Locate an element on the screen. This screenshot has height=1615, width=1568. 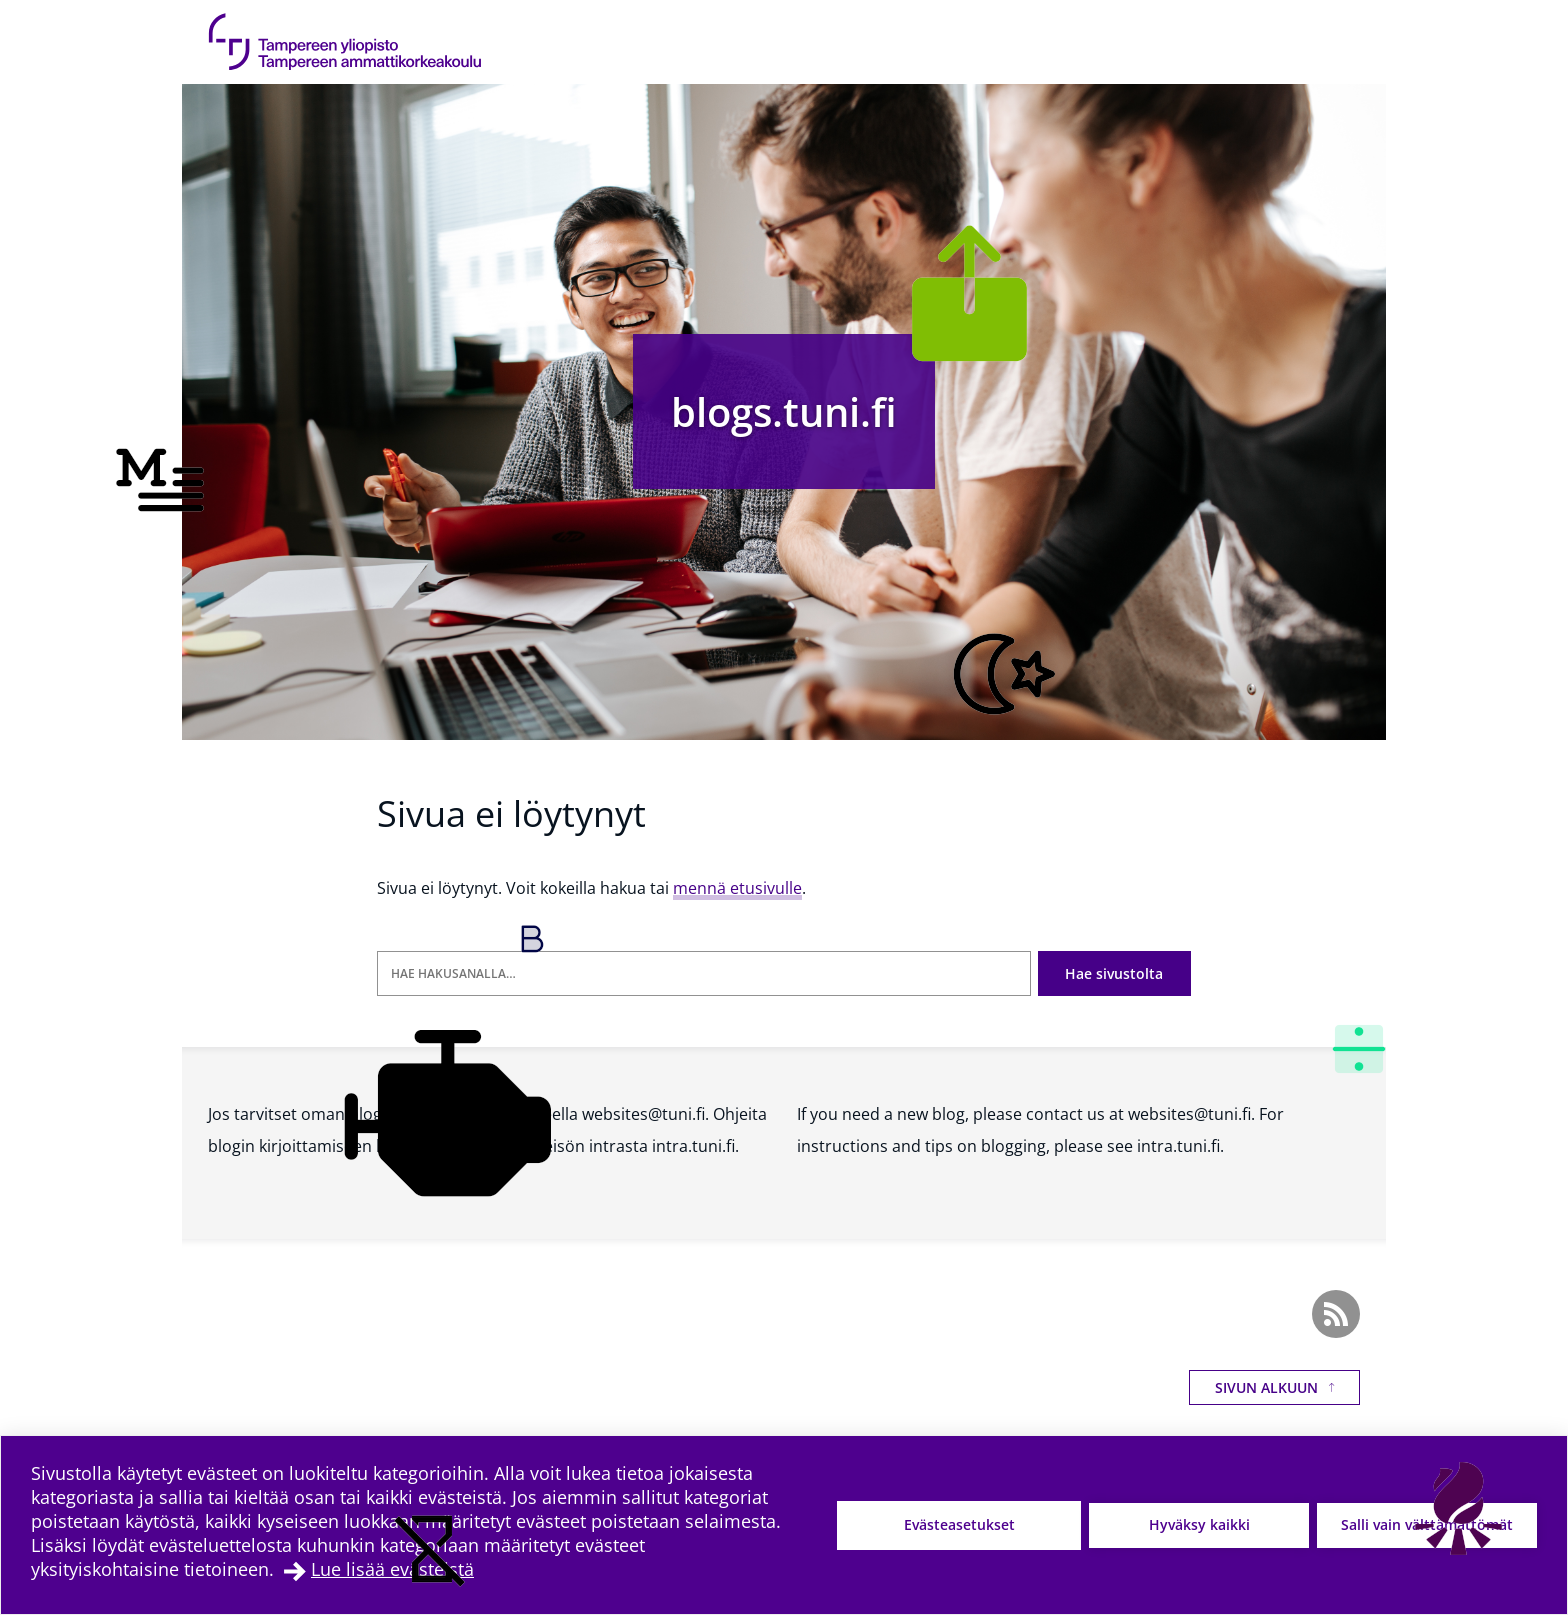
timer or countdown feature disabled is located at coordinates (432, 1549).